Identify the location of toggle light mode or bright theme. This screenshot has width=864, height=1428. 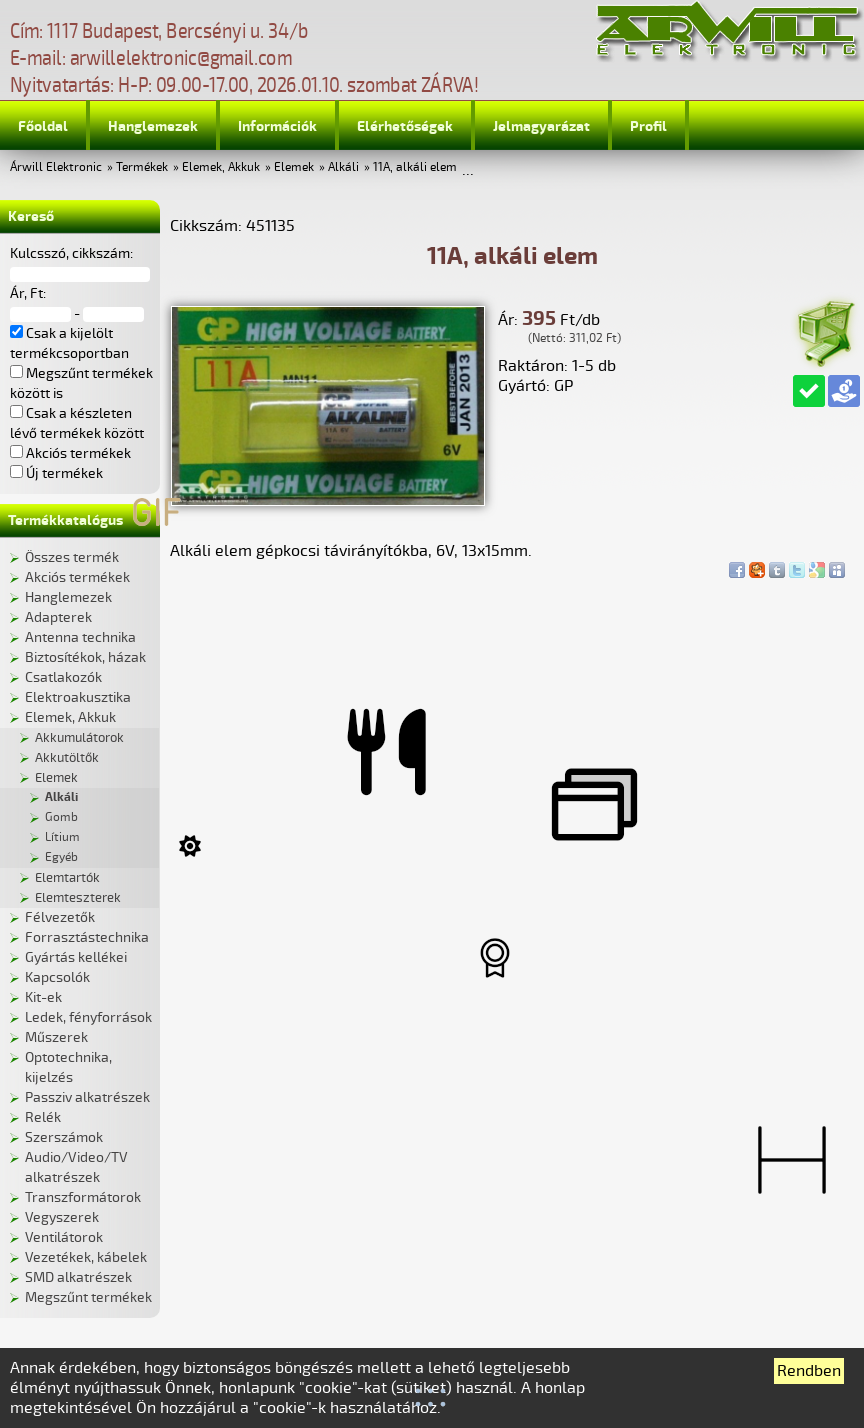
(190, 846).